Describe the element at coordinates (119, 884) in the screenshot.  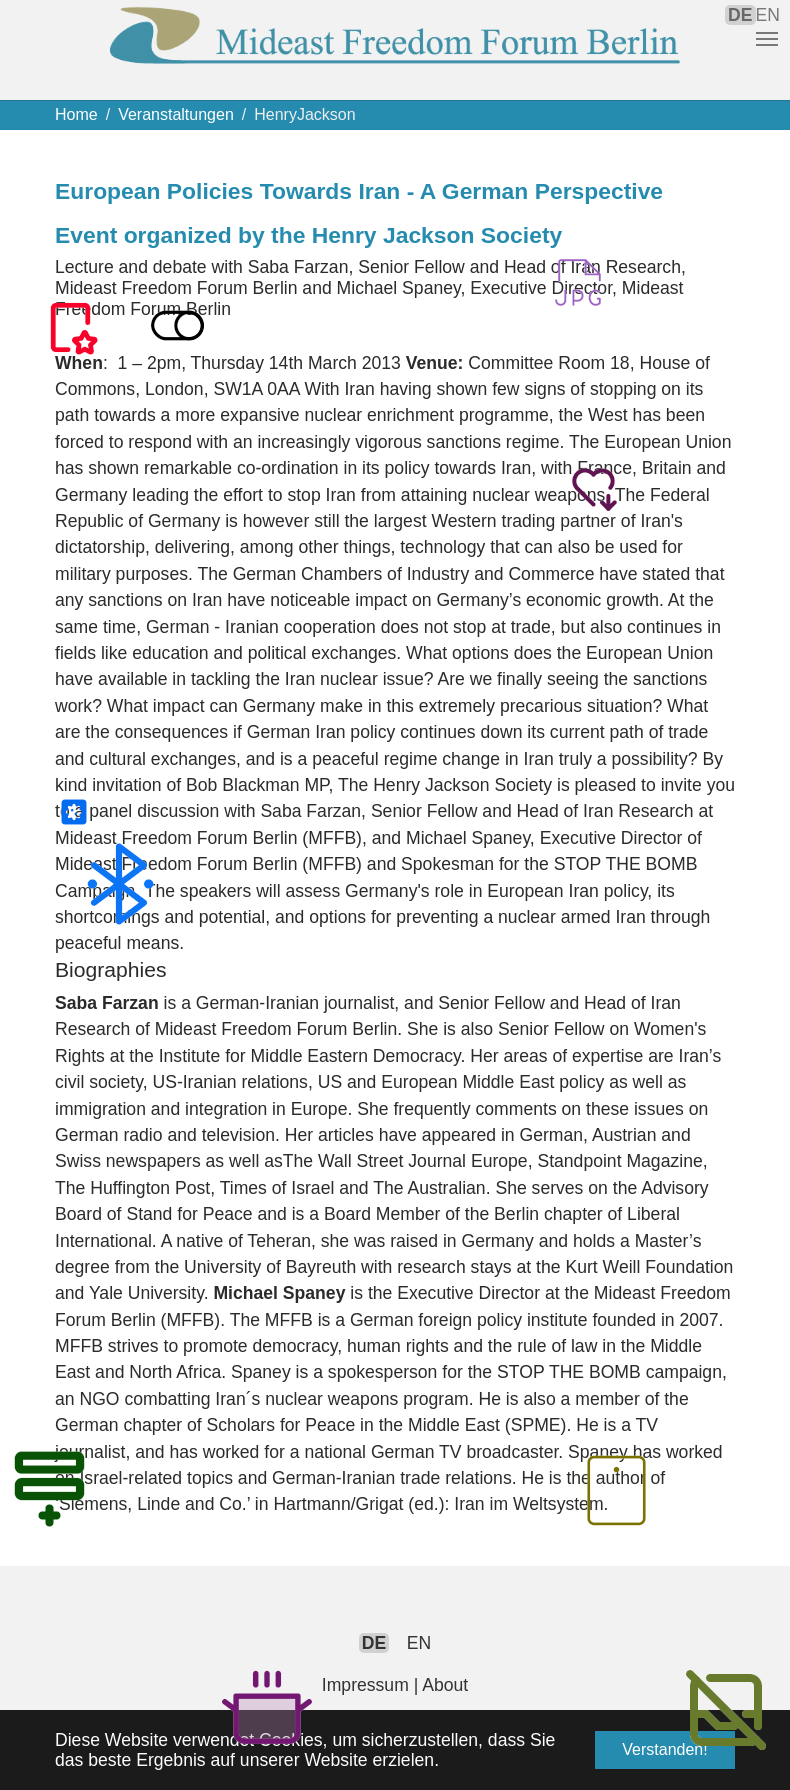
I see `indicates an active bluetooth connection` at that location.